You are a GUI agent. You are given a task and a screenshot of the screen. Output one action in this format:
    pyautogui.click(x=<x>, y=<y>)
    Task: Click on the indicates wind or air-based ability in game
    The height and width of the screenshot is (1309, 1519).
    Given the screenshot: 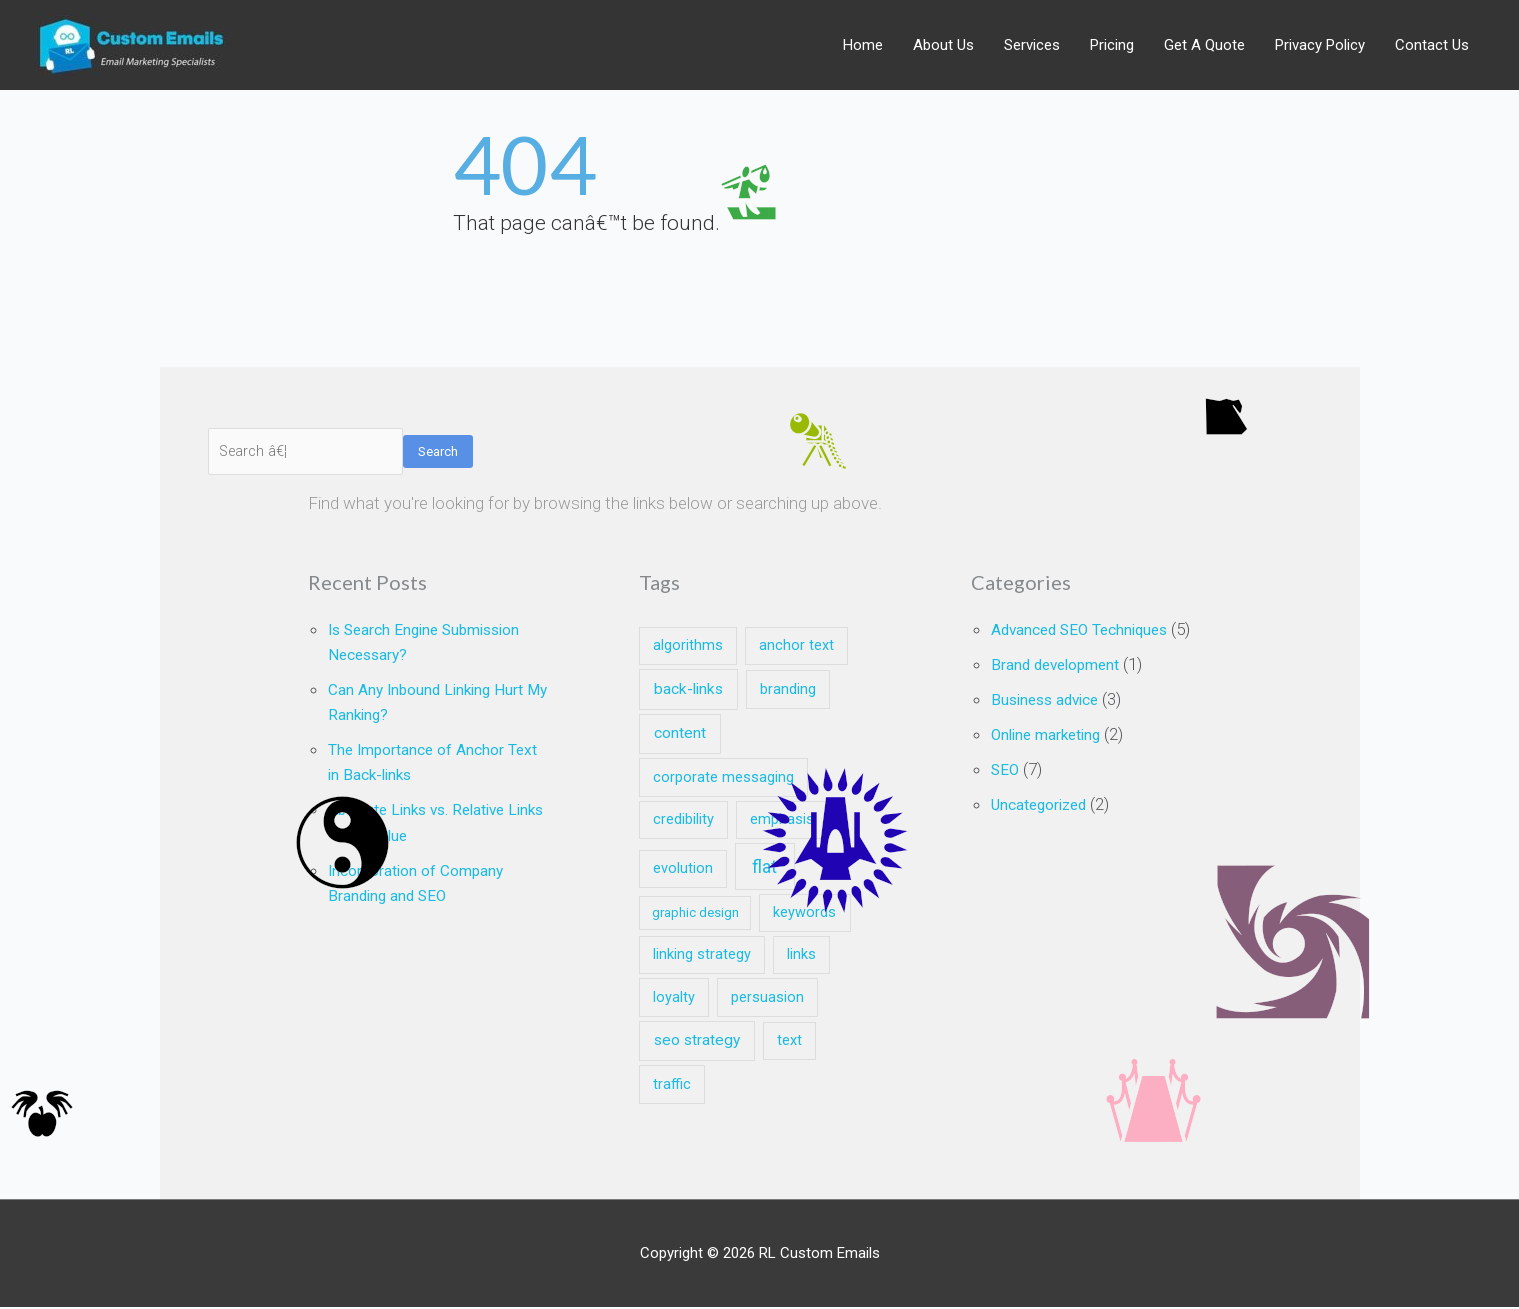 What is the action you would take?
    pyautogui.click(x=1293, y=942)
    